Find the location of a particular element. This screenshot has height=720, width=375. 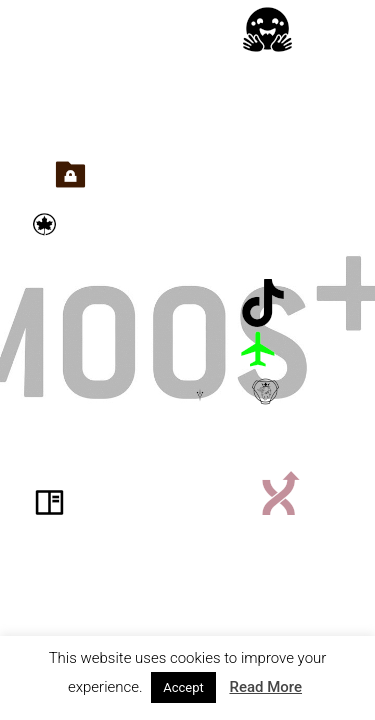

open the TikTok app is located at coordinates (263, 303).